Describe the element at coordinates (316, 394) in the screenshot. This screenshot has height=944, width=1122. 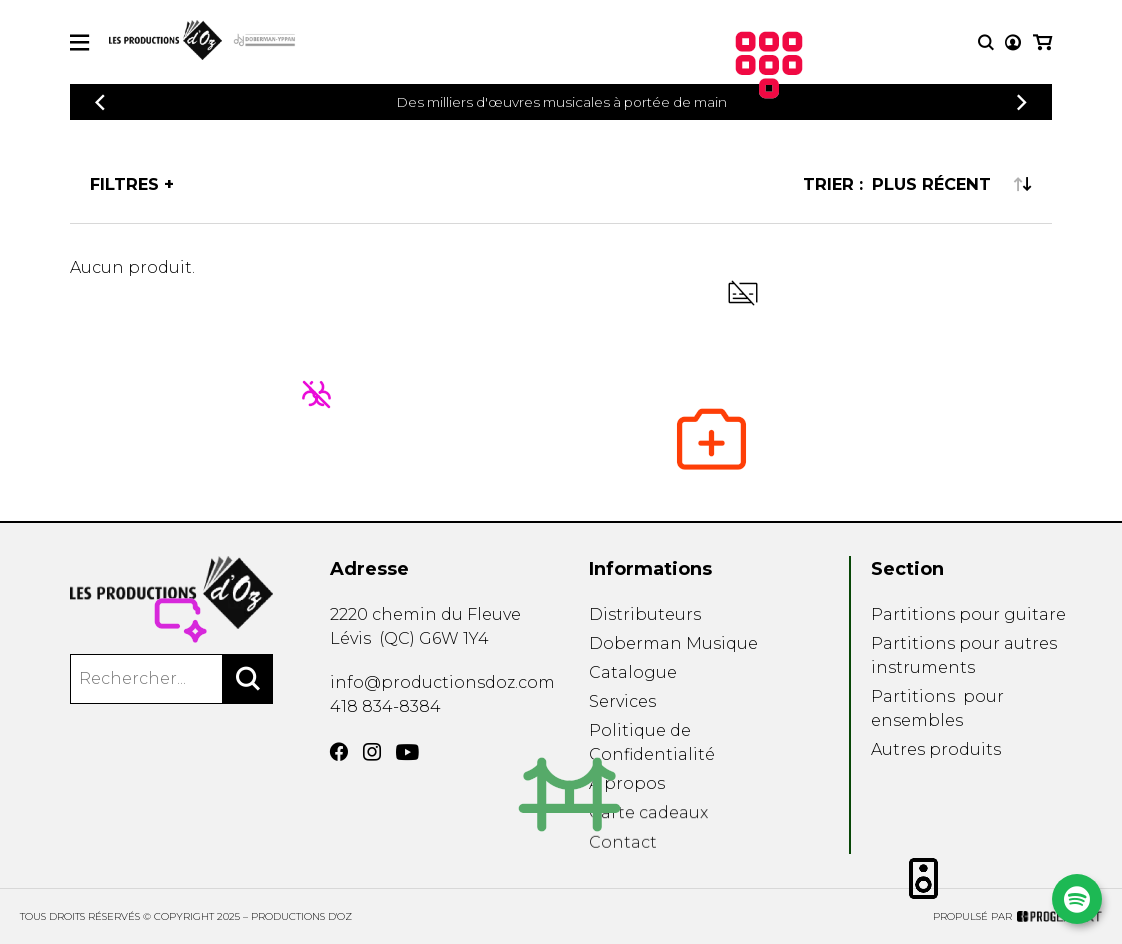
I see `indicates biohazard warning is disabled` at that location.